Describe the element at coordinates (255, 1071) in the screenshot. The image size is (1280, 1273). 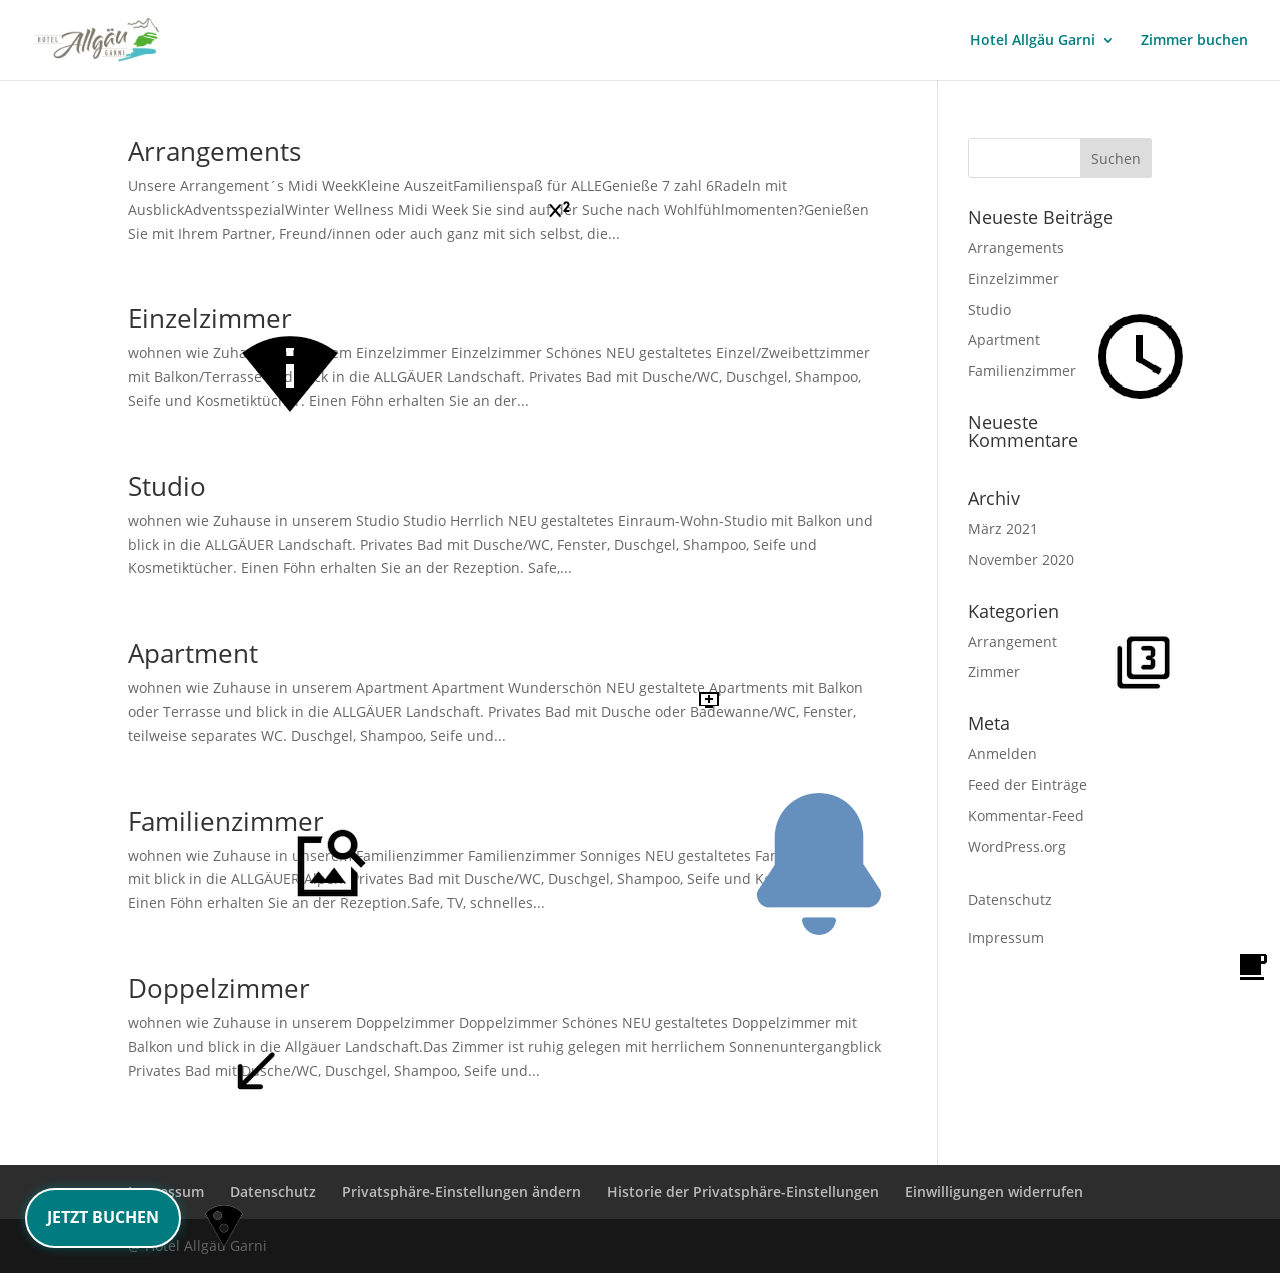
I see `indicates an incoming call was received` at that location.